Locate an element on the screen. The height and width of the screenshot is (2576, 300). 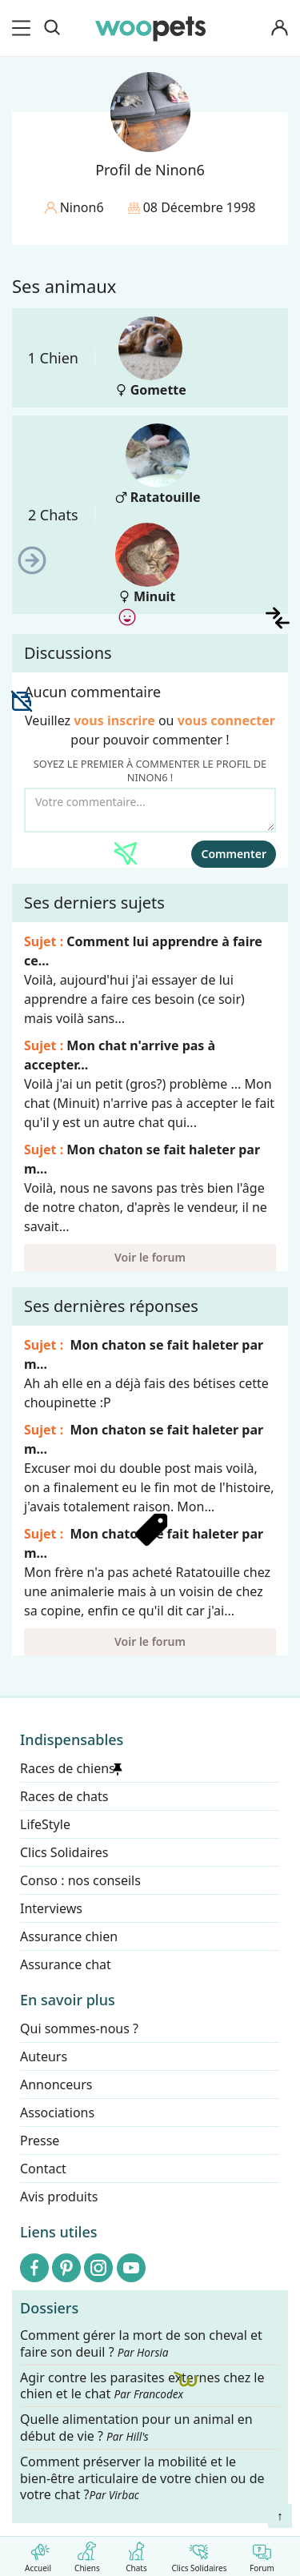
wallet feature unavailable or disabled is located at coordinates (22, 701).